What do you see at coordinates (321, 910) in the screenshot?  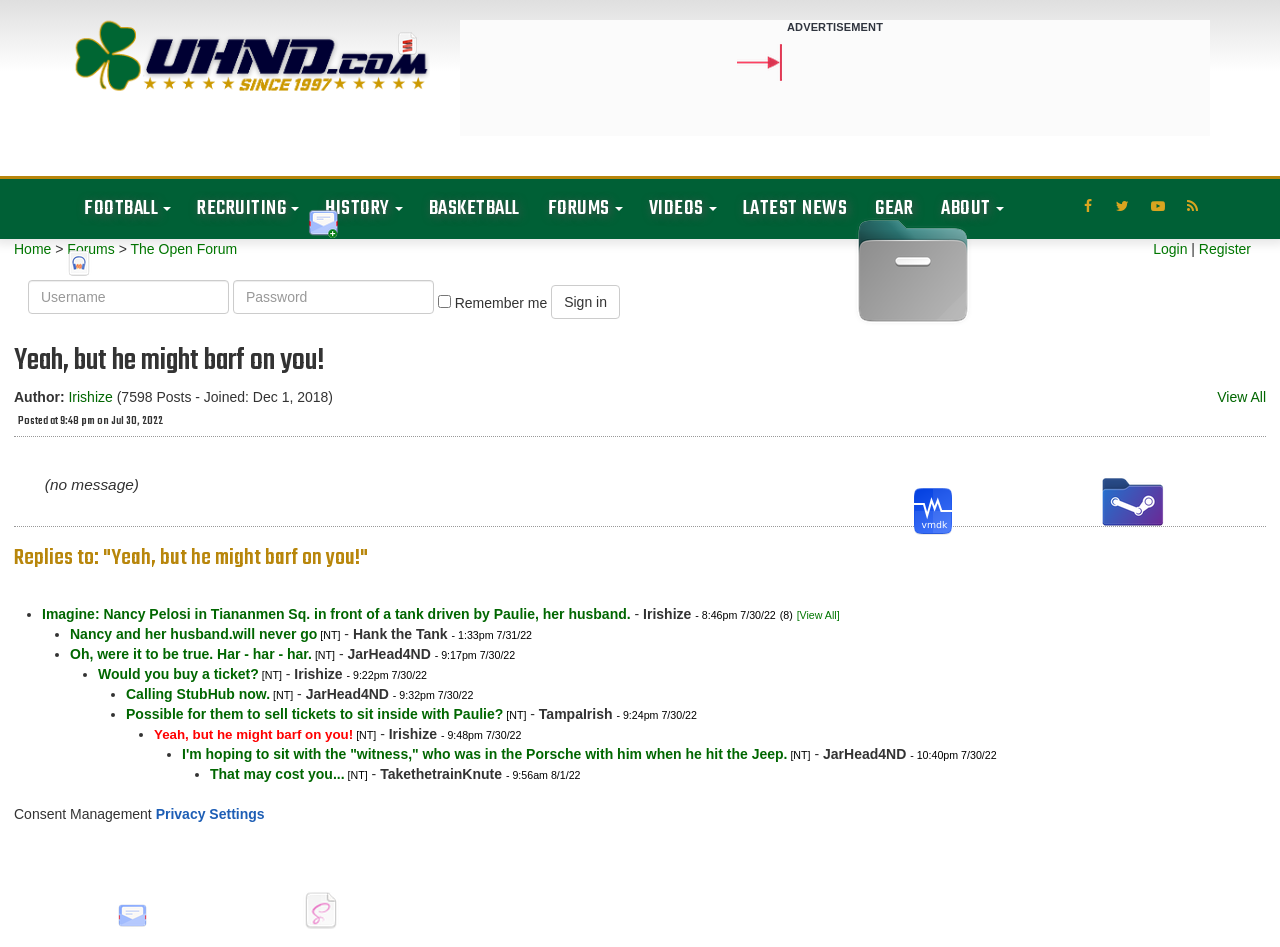 I see `indicates a sass stylesheet file` at bounding box center [321, 910].